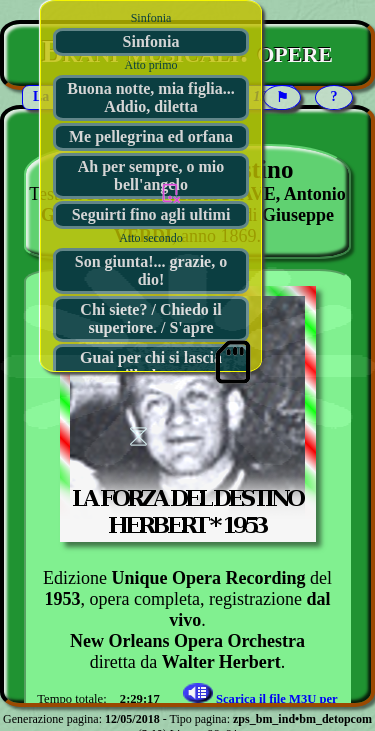 This screenshot has width=375, height=731. What do you see at coordinates (233, 362) in the screenshot?
I see `access sd card storage` at bounding box center [233, 362].